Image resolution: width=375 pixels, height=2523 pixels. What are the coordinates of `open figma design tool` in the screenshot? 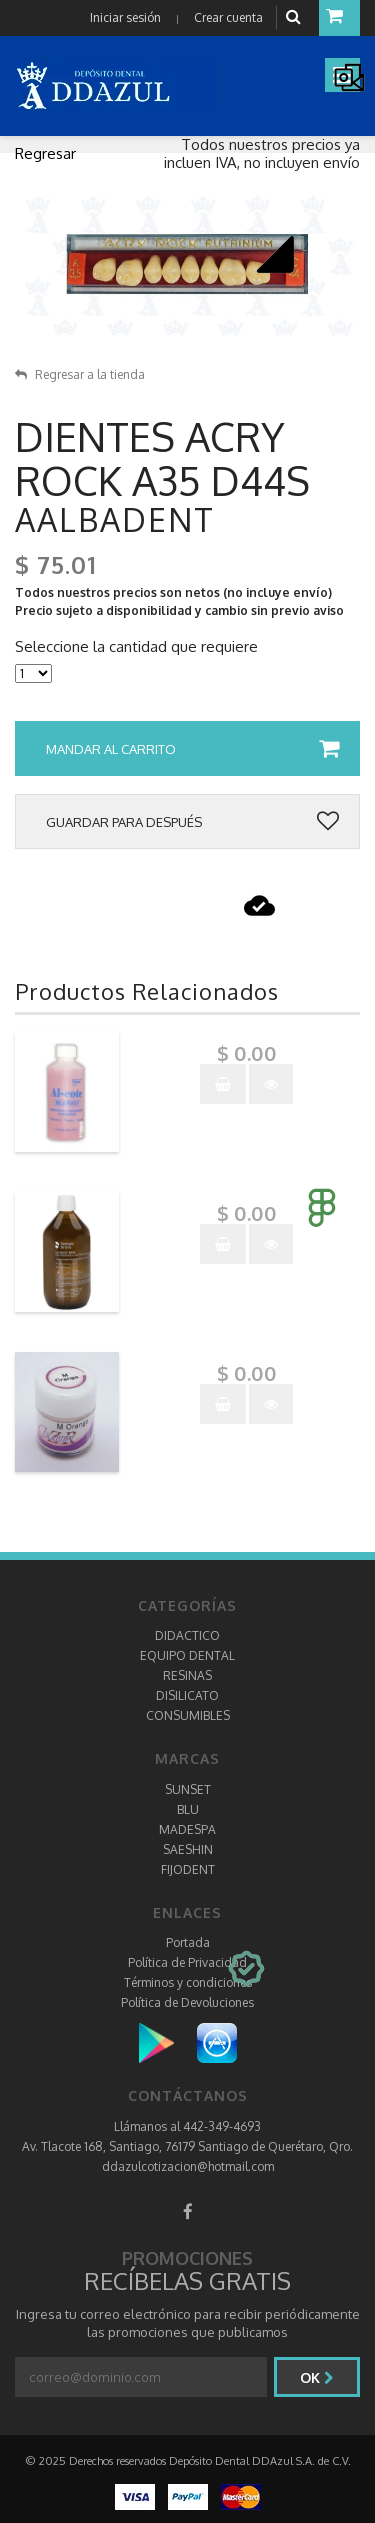 It's located at (322, 1207).